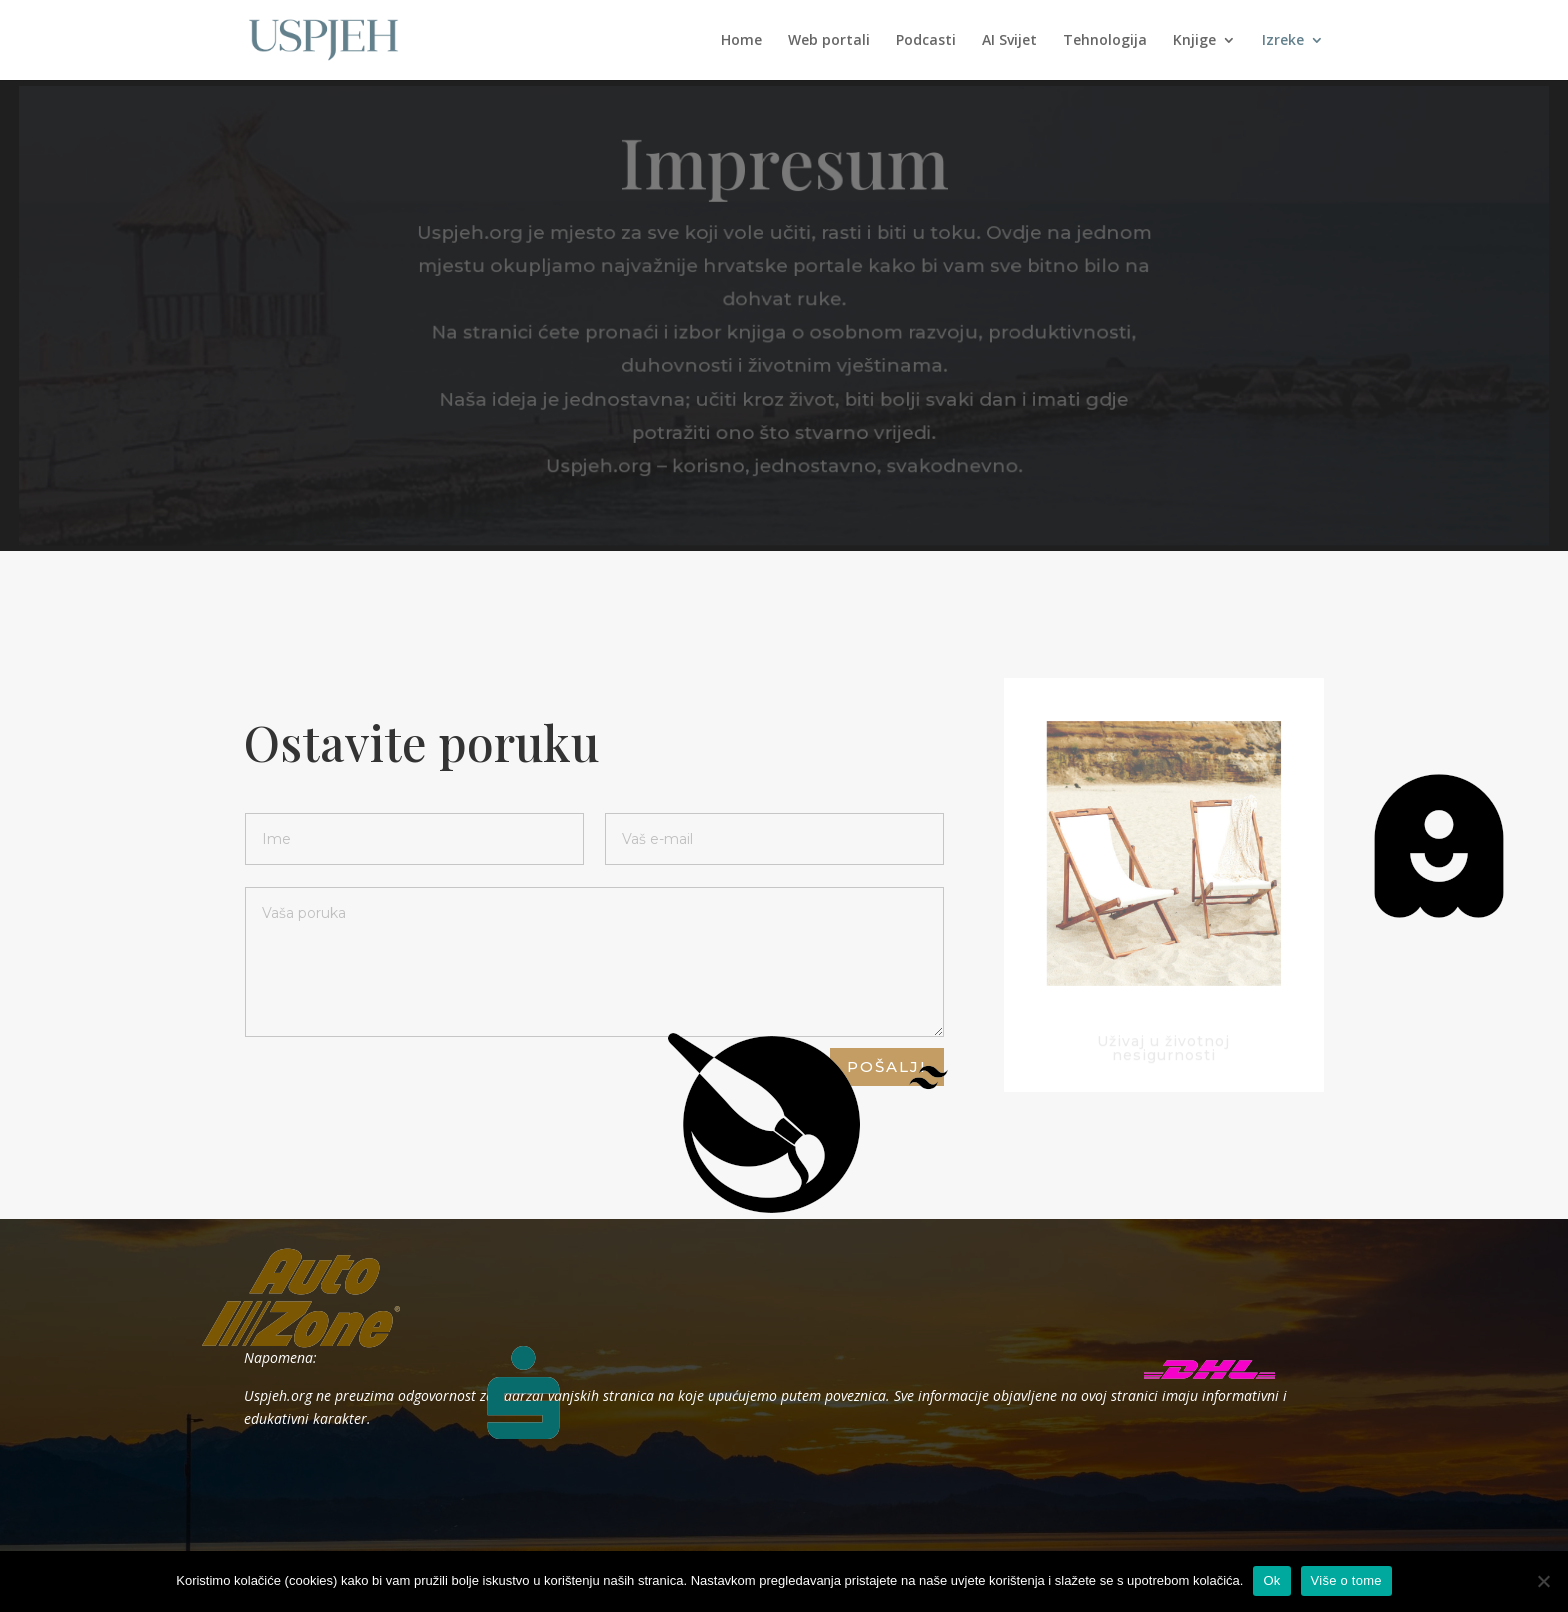 This screenshot has height=1612, width=1568. Describe the element at coordinates (523, 1392) in the screenshot. I see `open the Sparkasse banking app` at that location.